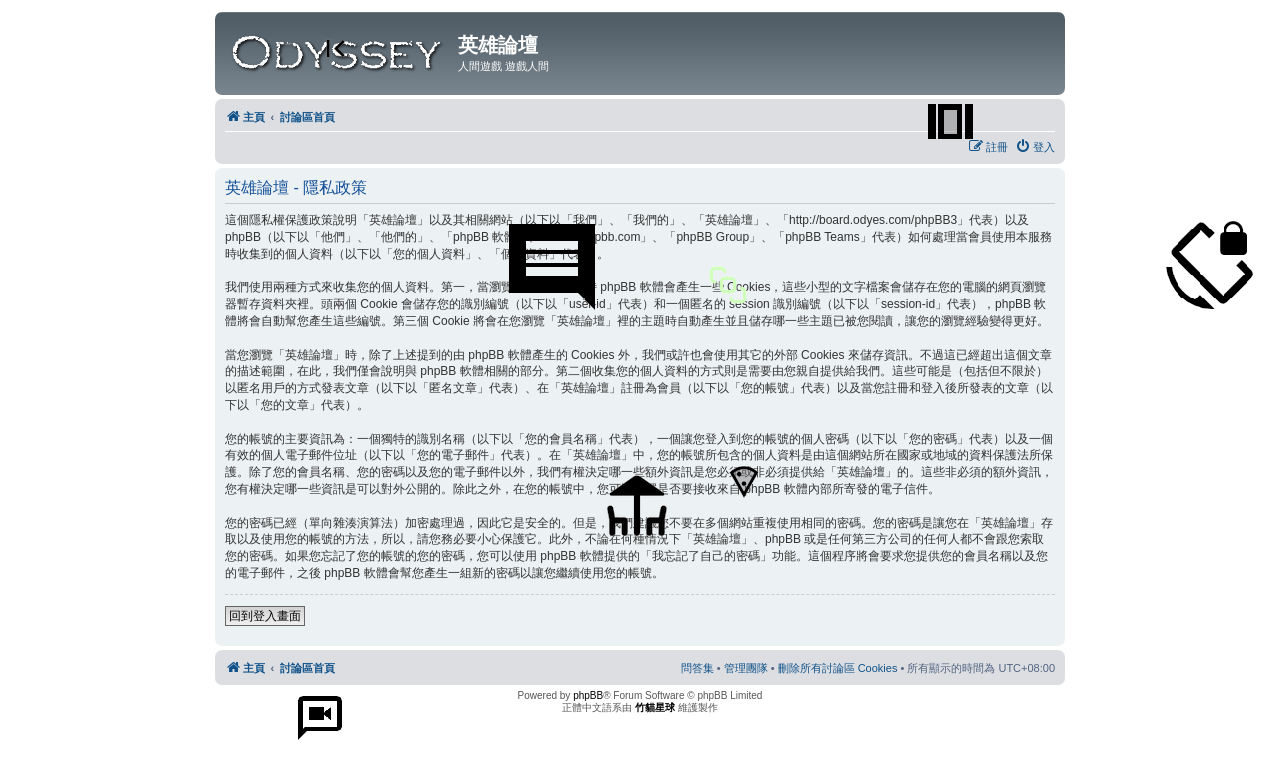 This screenshot has height=773, width=1280. I want to click on find nearby pizza restaurants, so click(744, 482).